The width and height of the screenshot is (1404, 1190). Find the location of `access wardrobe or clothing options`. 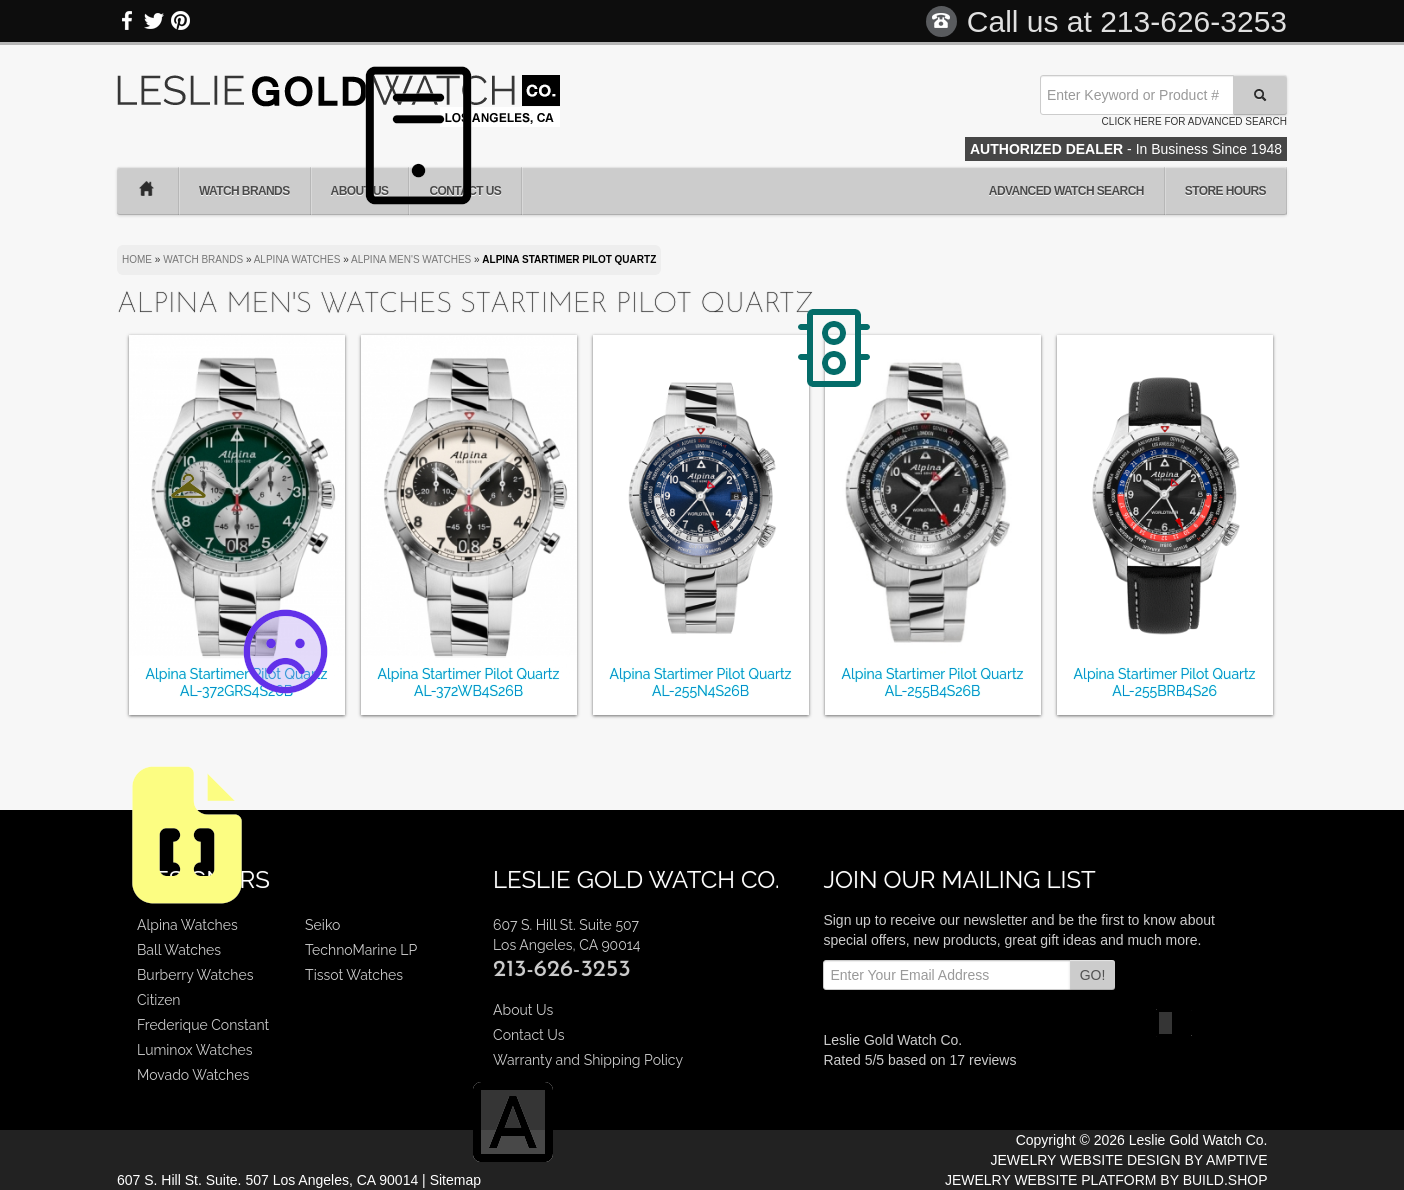

access wardrobe or clothing options is located at coordinates (188, 487).